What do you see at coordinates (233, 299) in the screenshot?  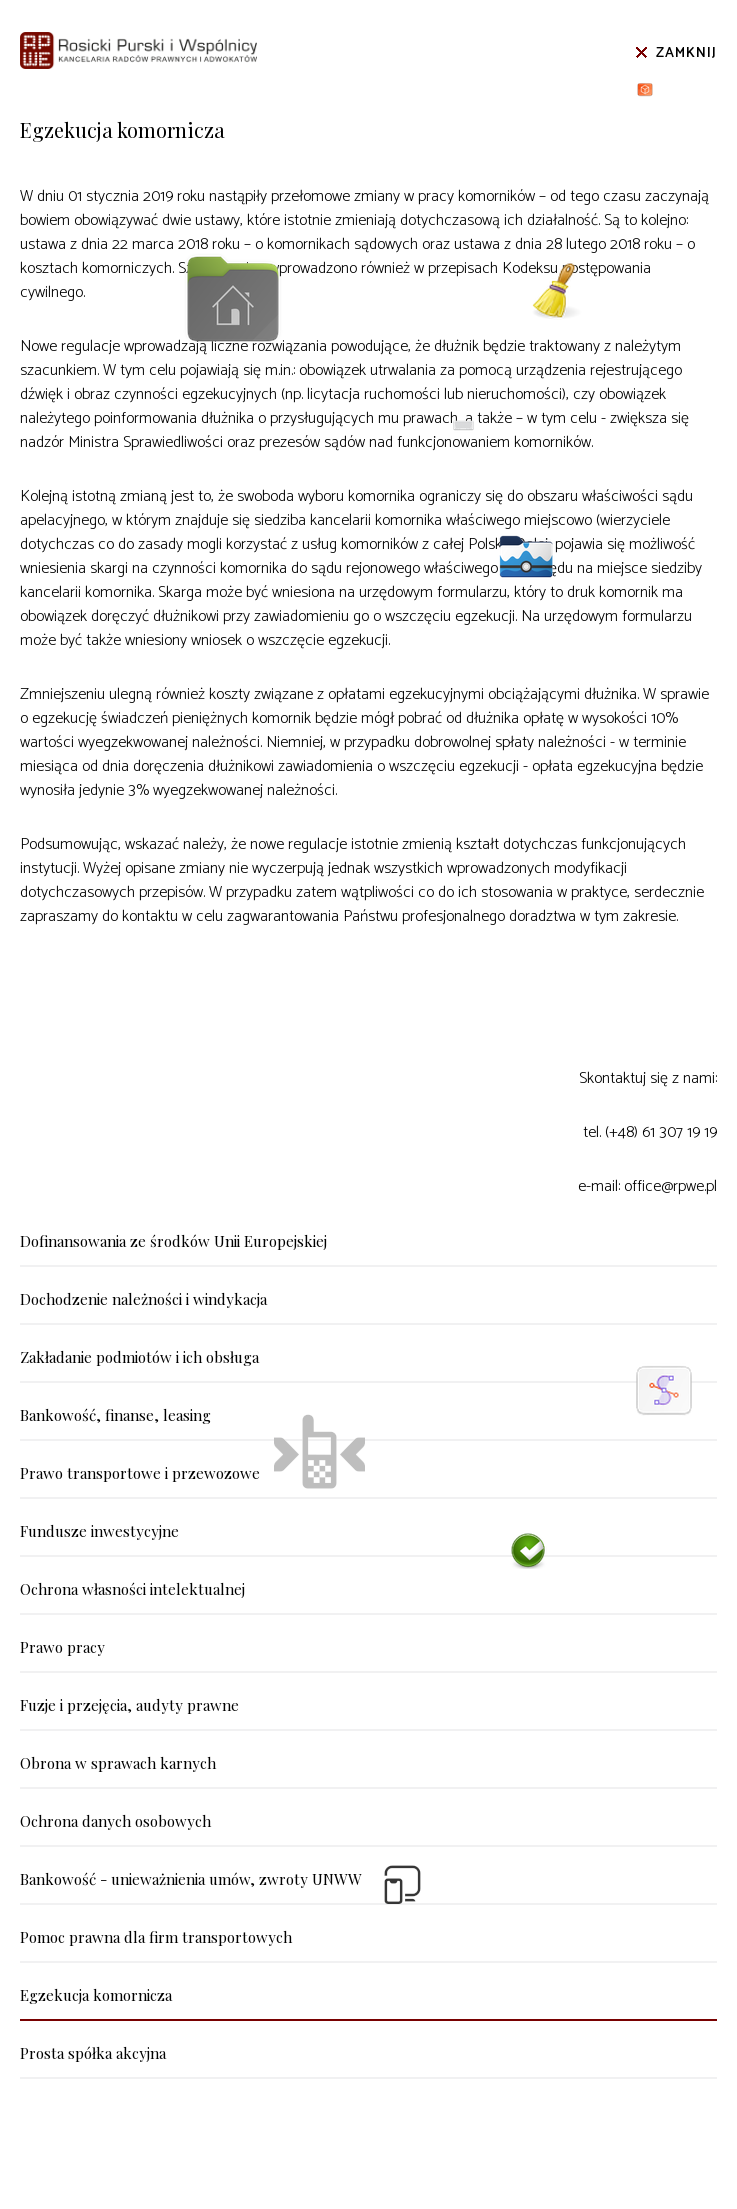 I see `access your home folder` at bounding box center [233, 299].